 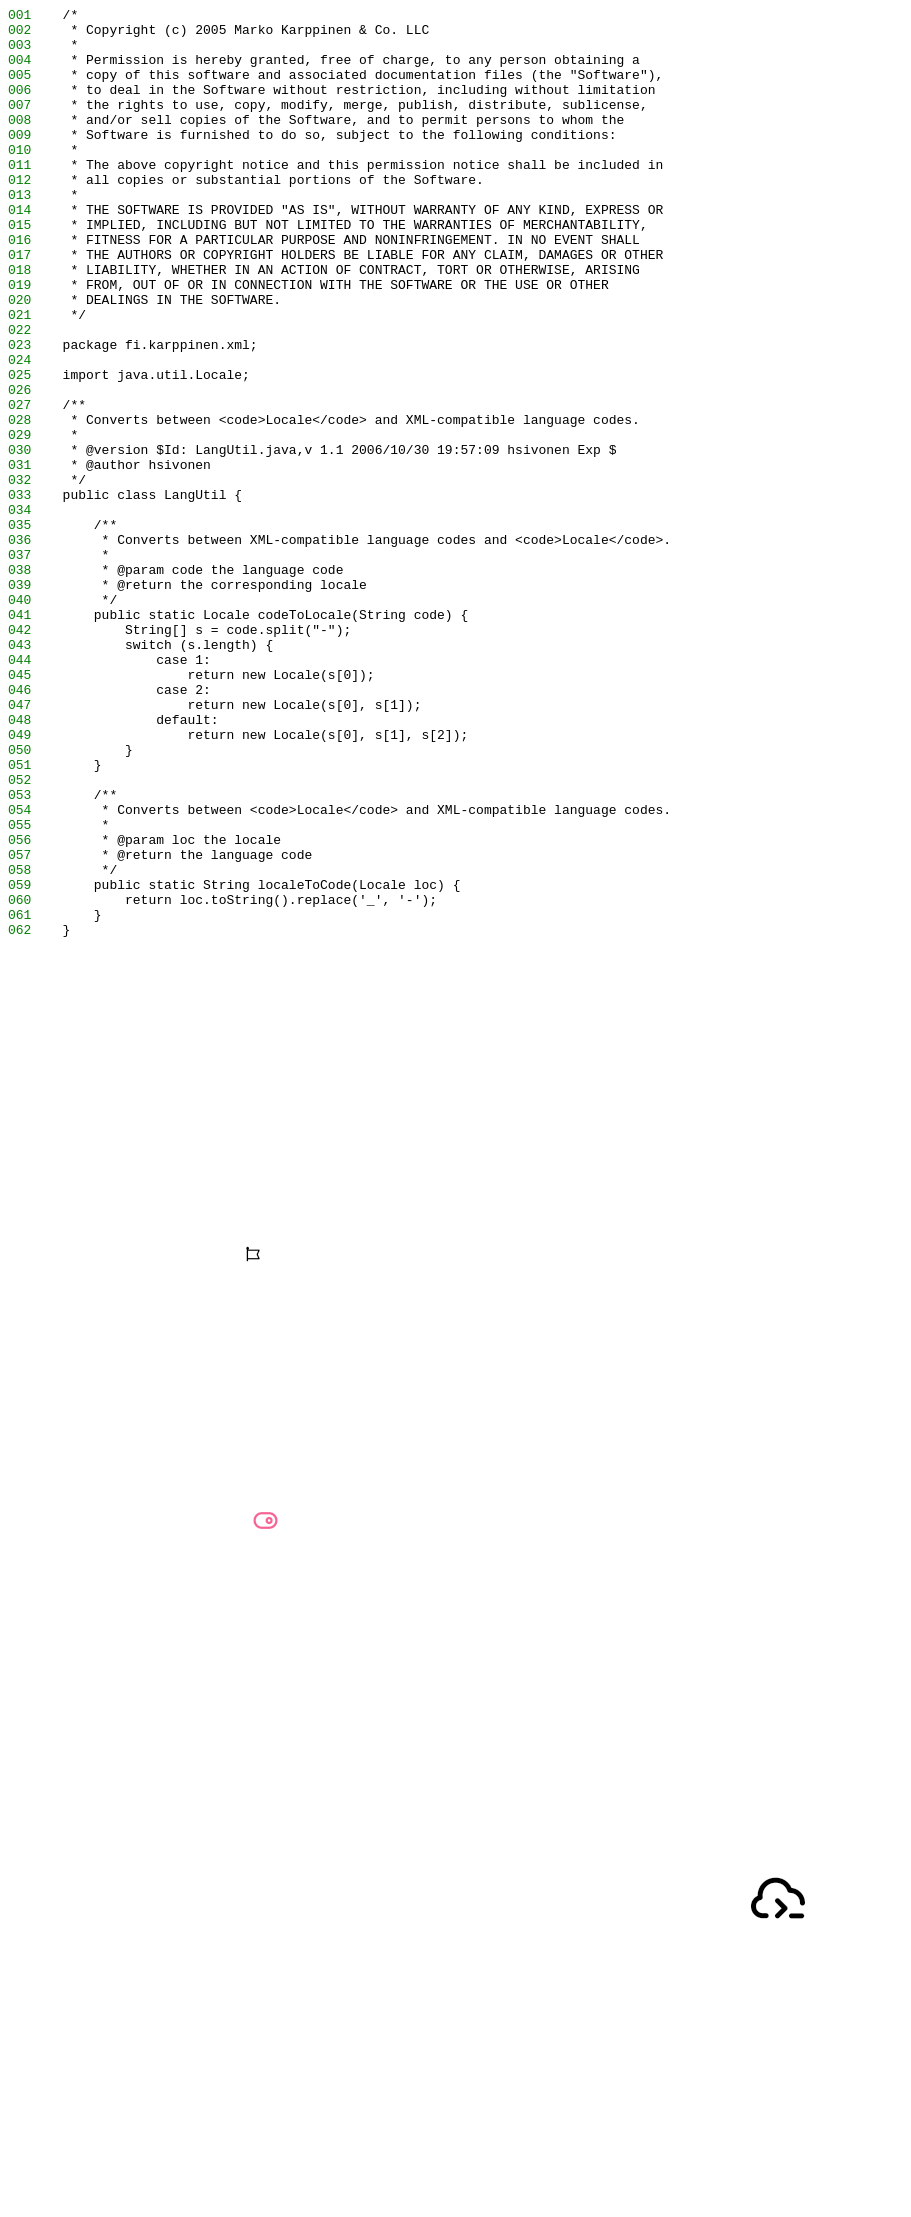 What do you see at coordinates (265, 1520) in the screenshot?
I see `toggle switch in the on position` at bounding box center [265, 1520].